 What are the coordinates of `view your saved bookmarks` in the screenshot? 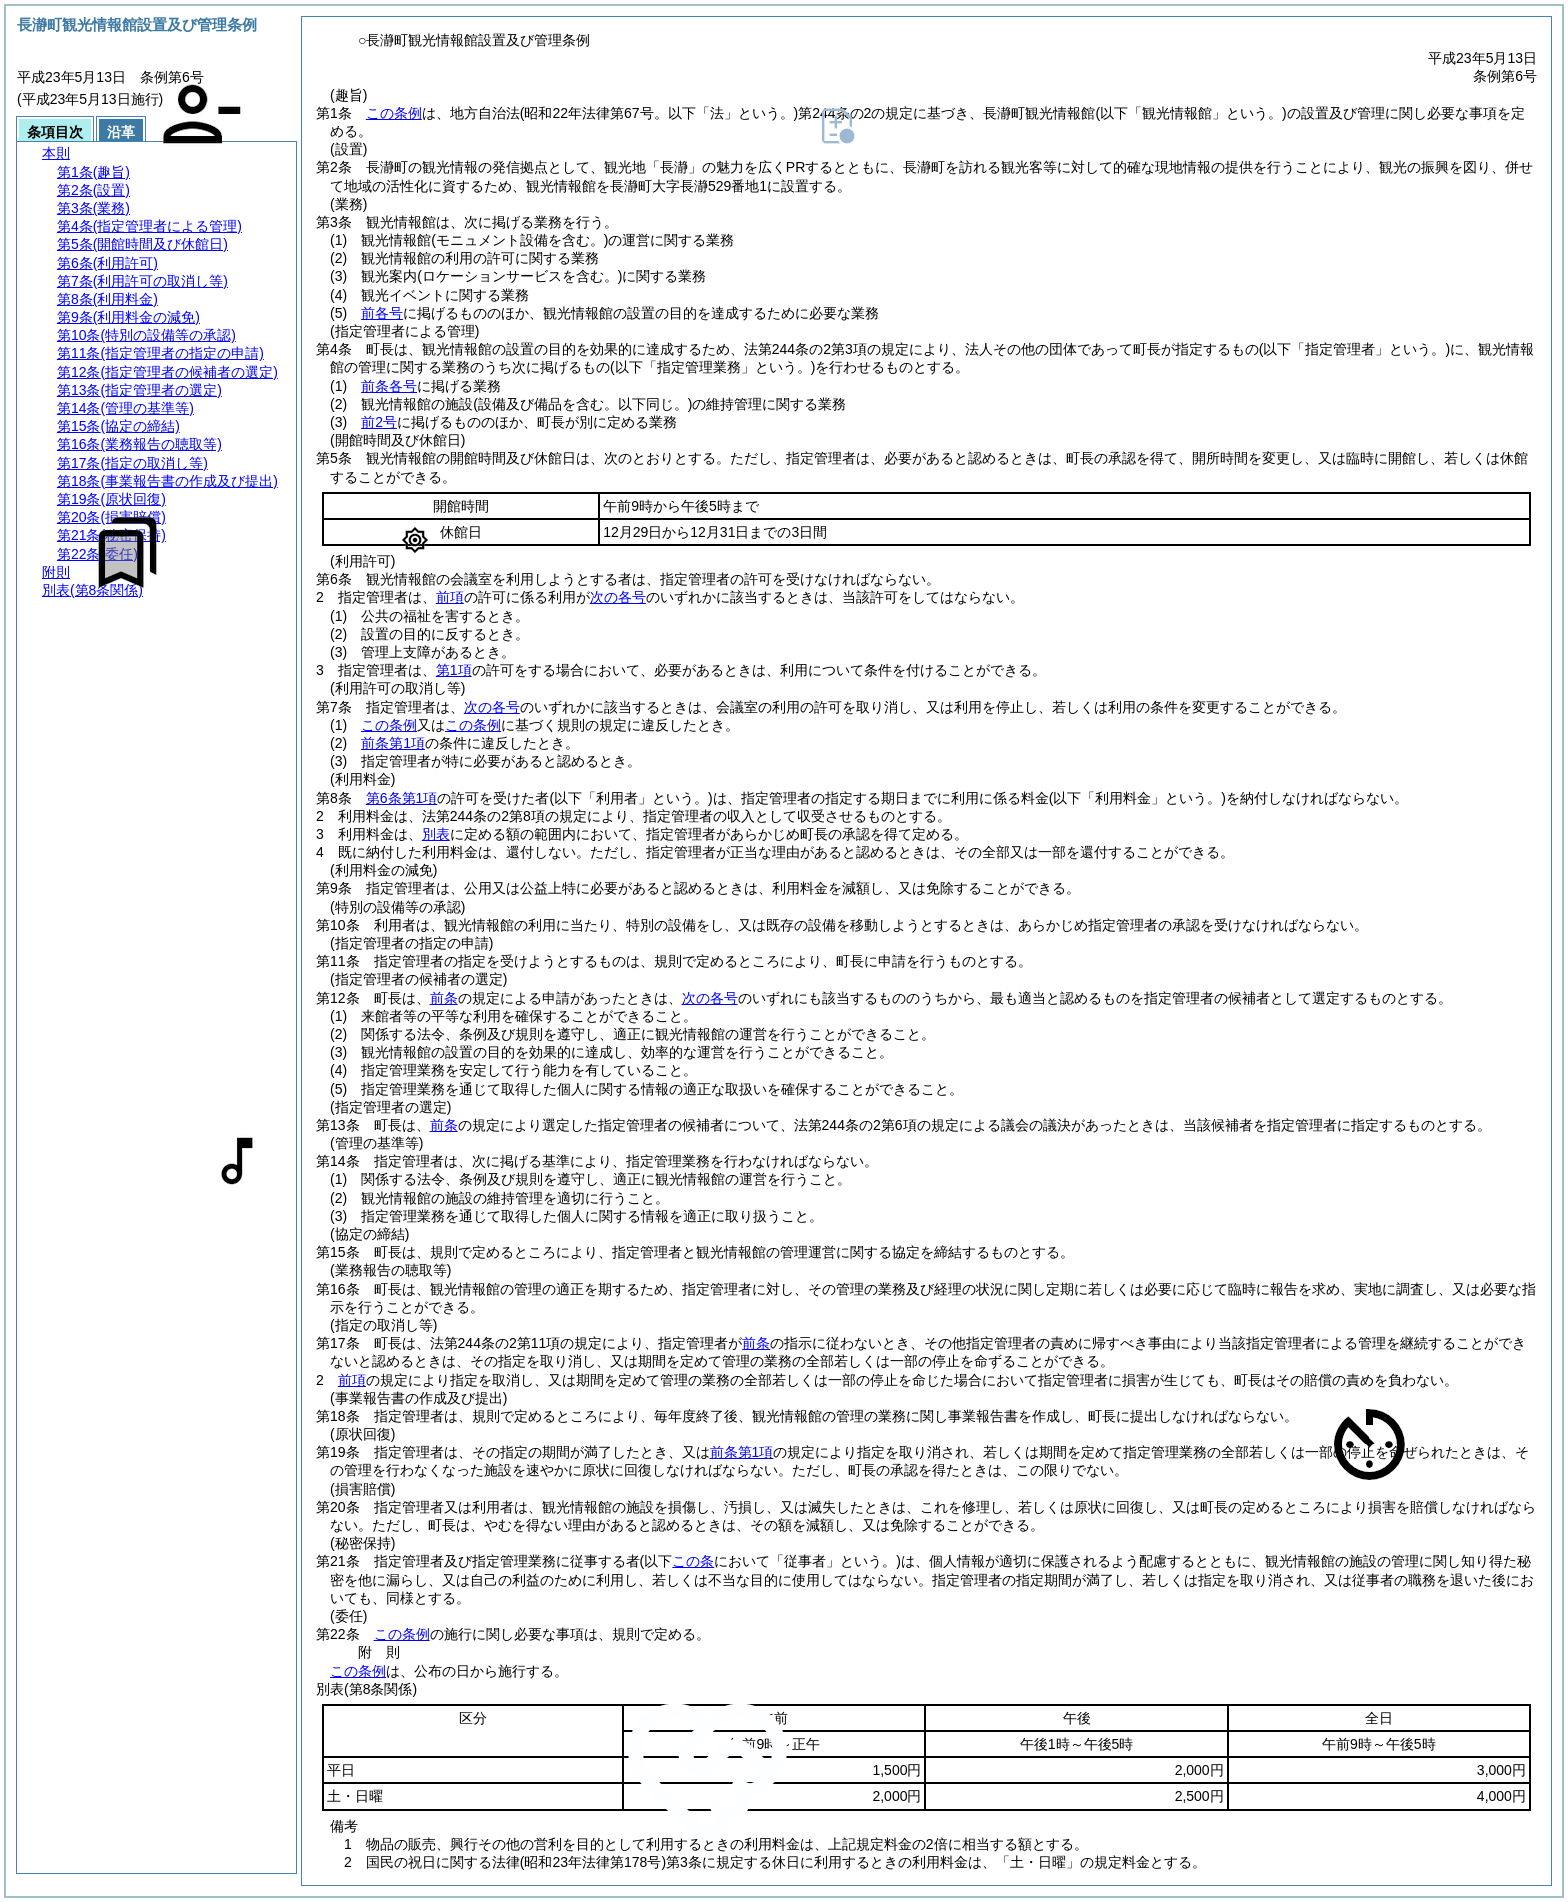 It's located at (127, 552).